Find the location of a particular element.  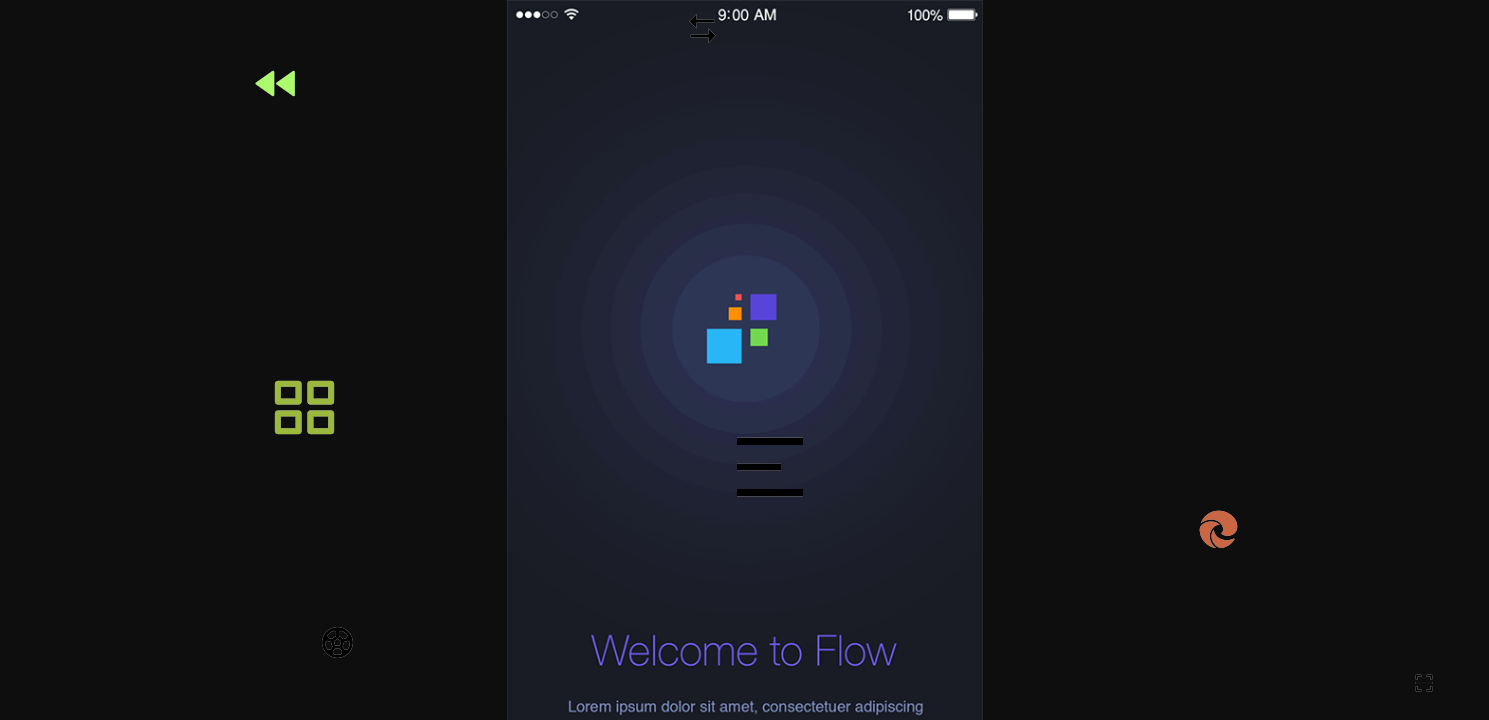

open navigation menu is located at coordinates (770, 467).